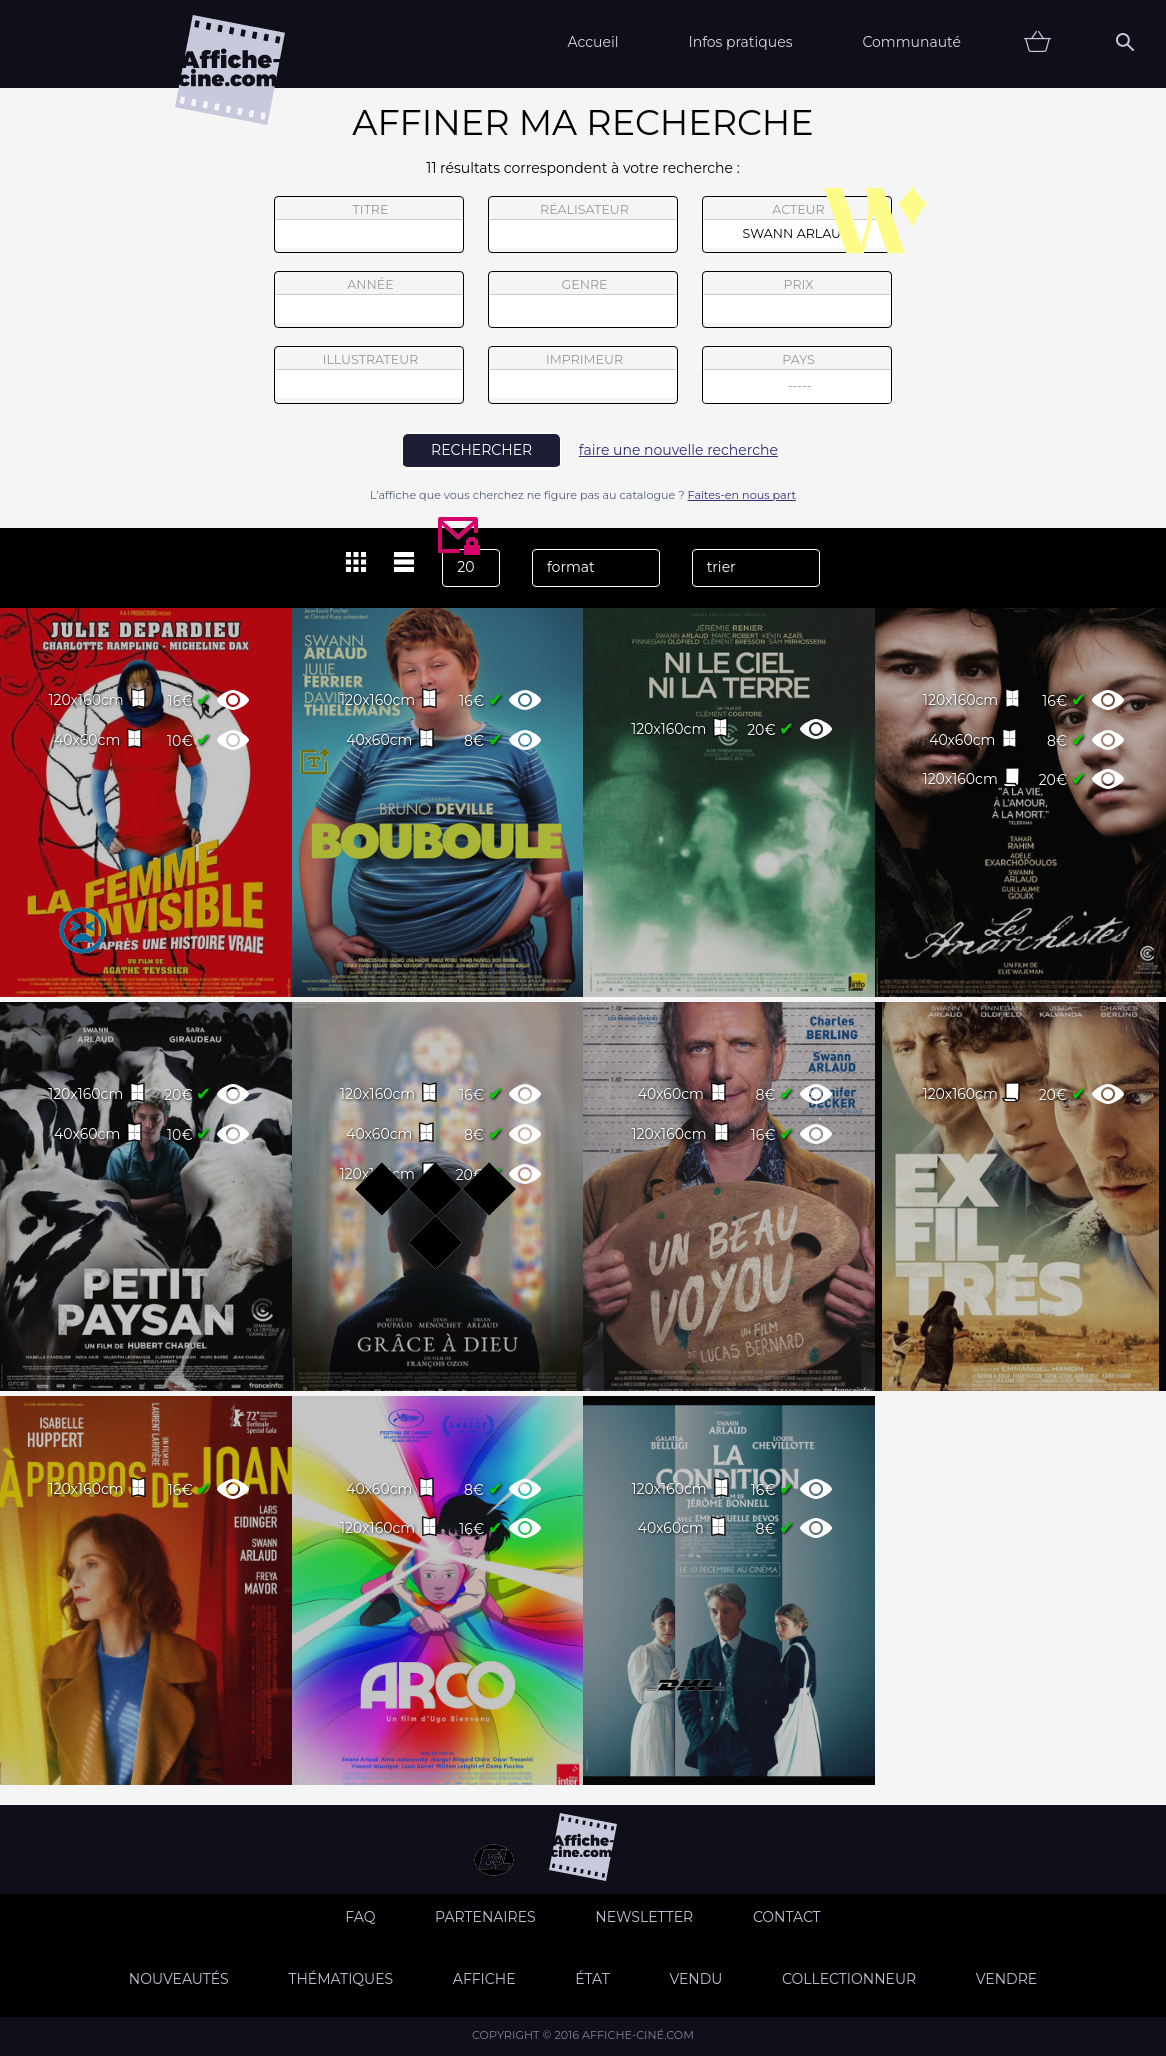 The image size is (1166, 2056). I want to click on generate text using AI, so click(314, 762).